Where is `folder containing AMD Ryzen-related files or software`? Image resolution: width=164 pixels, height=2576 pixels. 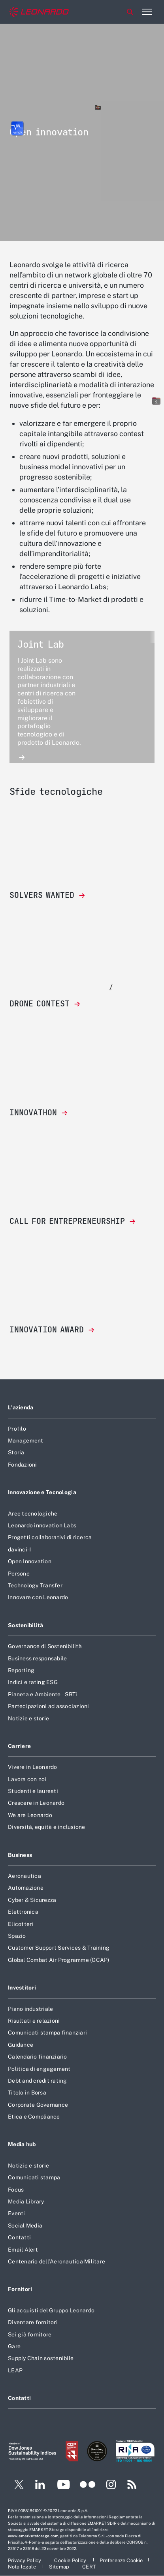 folder containing AMD Ryzen-related files or software is located at coordinates (98, 107).